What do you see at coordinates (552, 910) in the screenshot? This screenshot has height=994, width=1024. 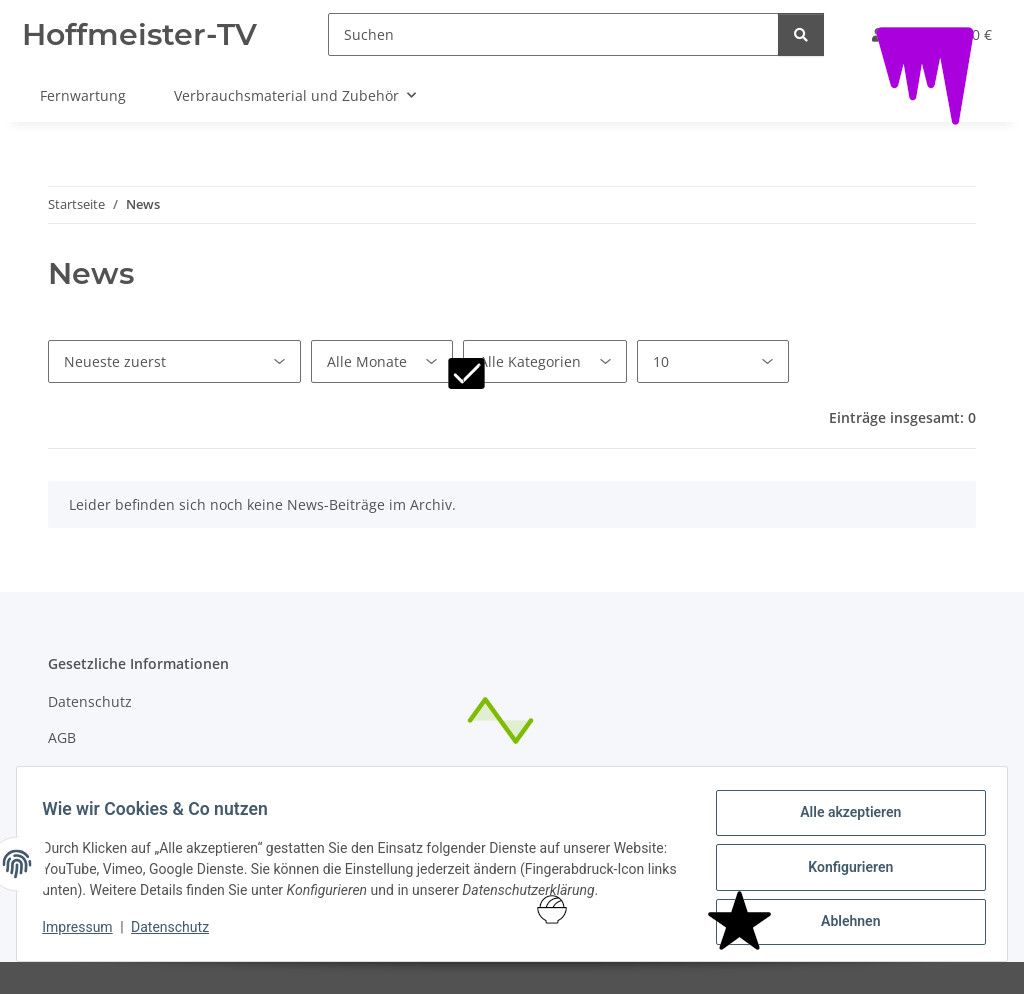 I see `view food or meal options` at bounding box center [552, 910].